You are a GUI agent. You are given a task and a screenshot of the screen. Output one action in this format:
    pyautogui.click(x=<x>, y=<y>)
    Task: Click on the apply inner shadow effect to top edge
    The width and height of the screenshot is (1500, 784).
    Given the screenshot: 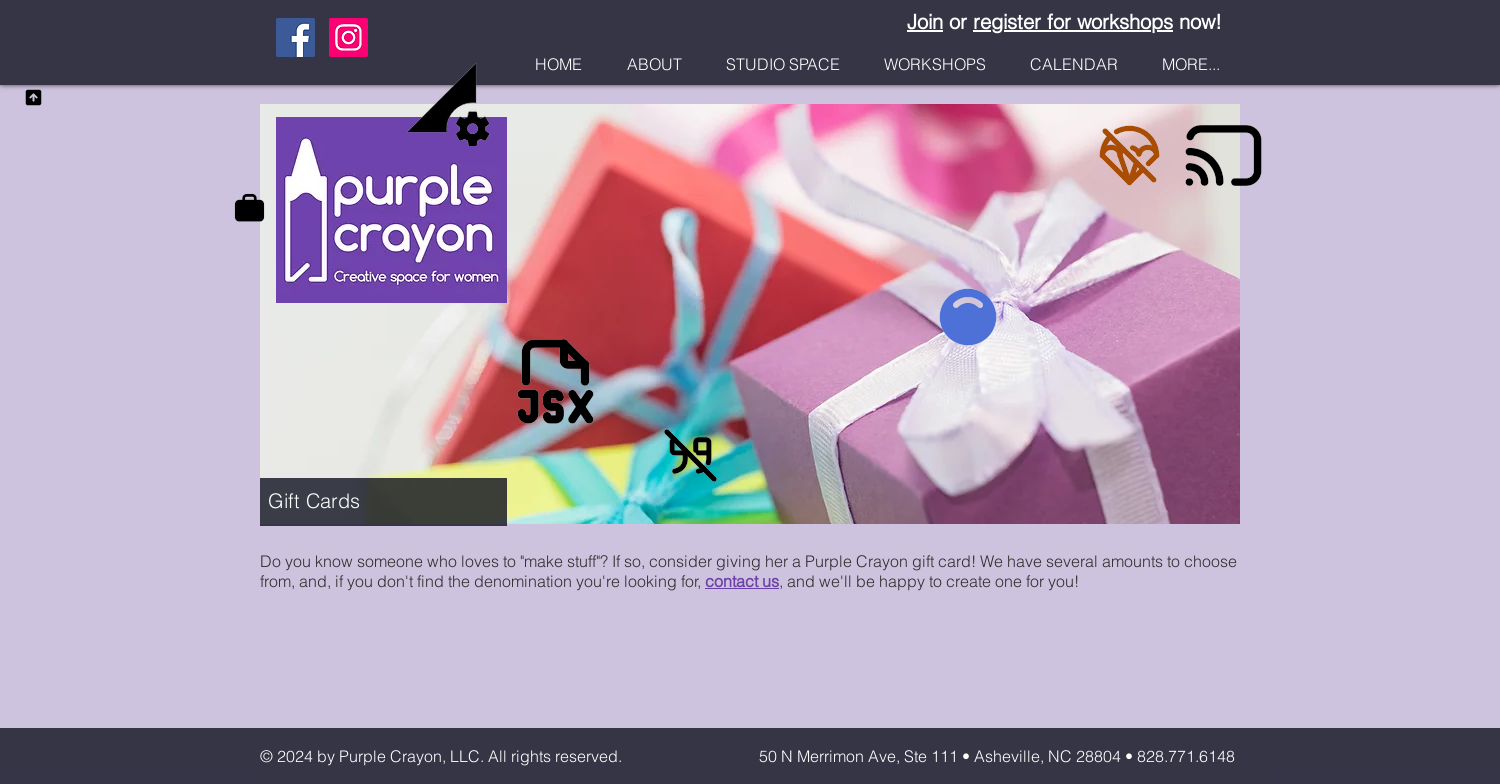 What is the action you would take?
    pyautogui.click(x=968, y=317)
    